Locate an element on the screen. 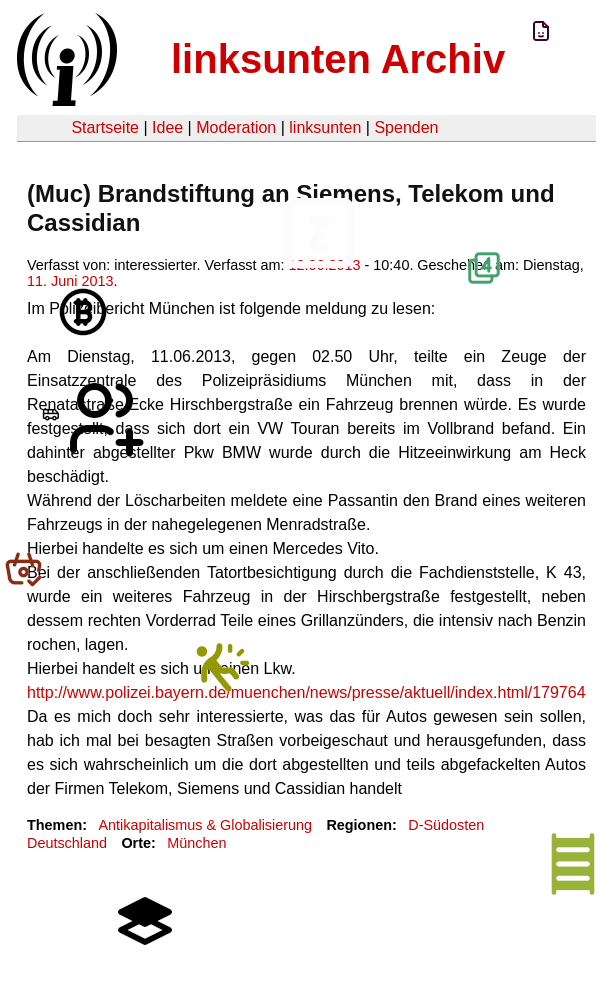 The width and height of the screenshot is (613, 989). confirm items in your shopping basket is located at coordinates (23, 568).